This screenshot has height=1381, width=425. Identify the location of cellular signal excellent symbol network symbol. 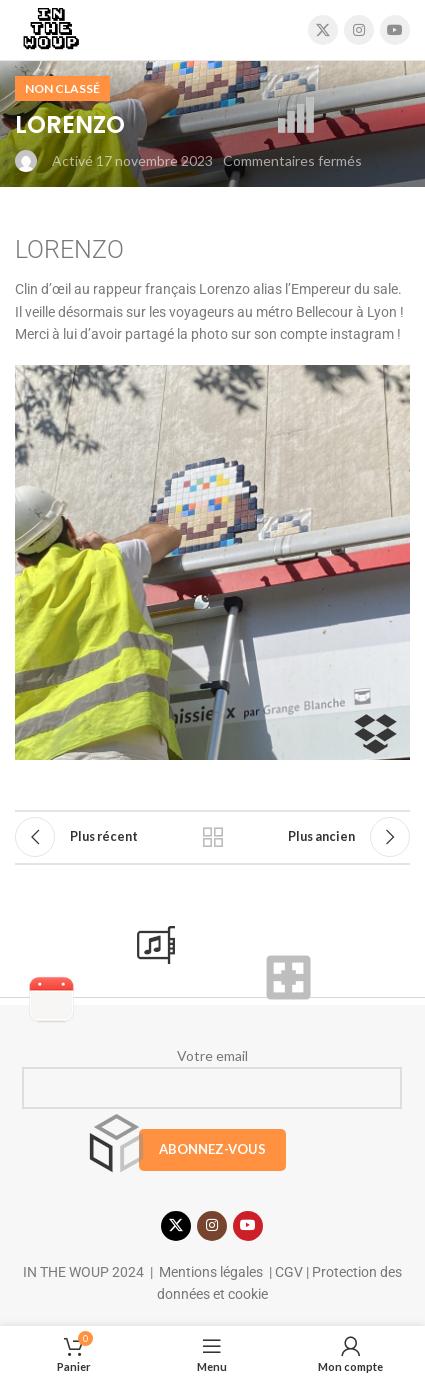
(297, 116).